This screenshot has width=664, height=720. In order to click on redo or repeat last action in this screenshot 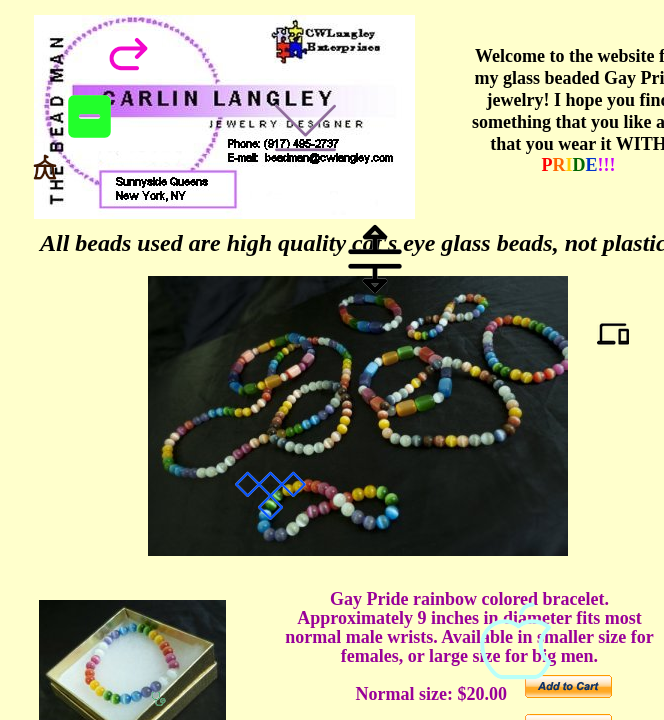, I will do `click(128, 55)`.